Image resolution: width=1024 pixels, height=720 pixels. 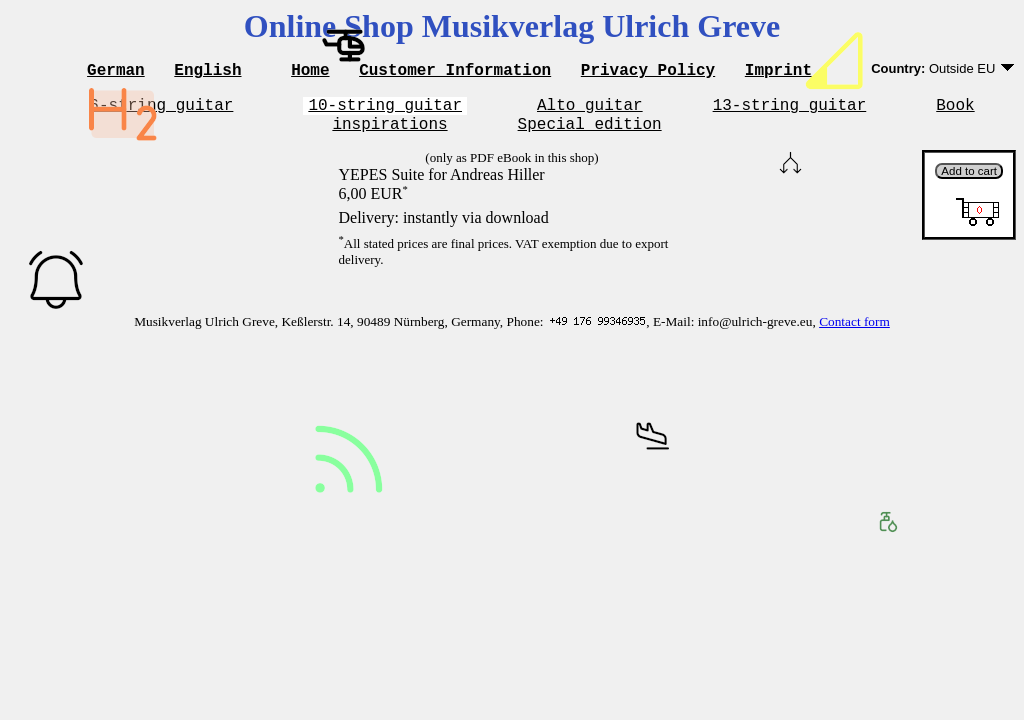 What do you see at coordinates (790, 163) in the screenshot?
I see `split content into multiple paths` at bounding box center [790, 163].